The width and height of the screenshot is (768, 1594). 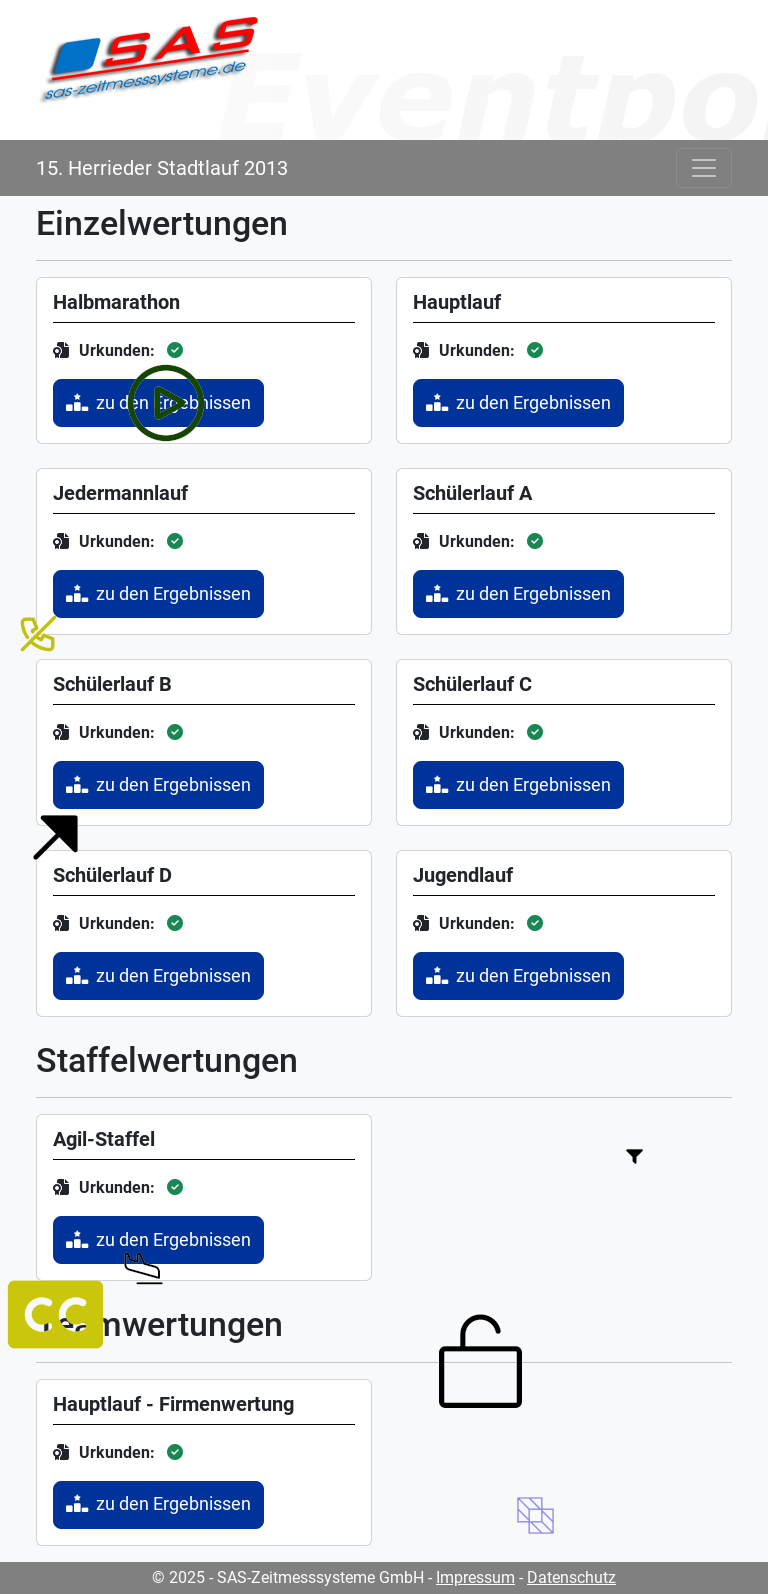 What do you see at coordinates (55, 1314) in the screenshot?
I see `enable closed captions for video content` at bounding box center [55, 1314].